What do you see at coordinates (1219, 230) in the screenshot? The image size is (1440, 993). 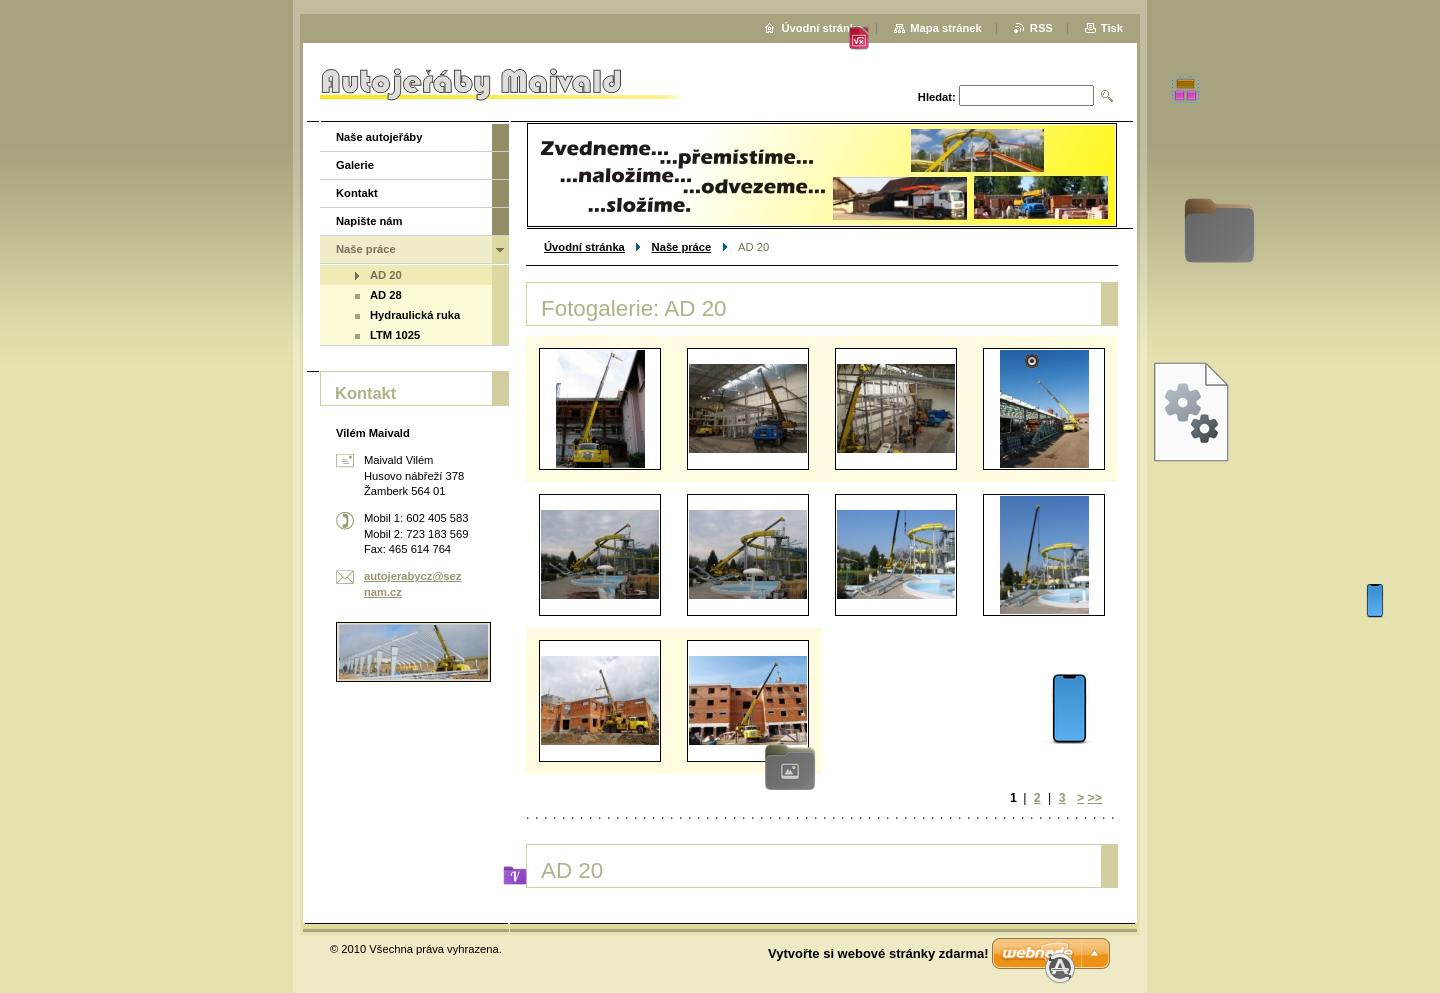 I see `open folder to view contents` at bounding box center [1219, 230].